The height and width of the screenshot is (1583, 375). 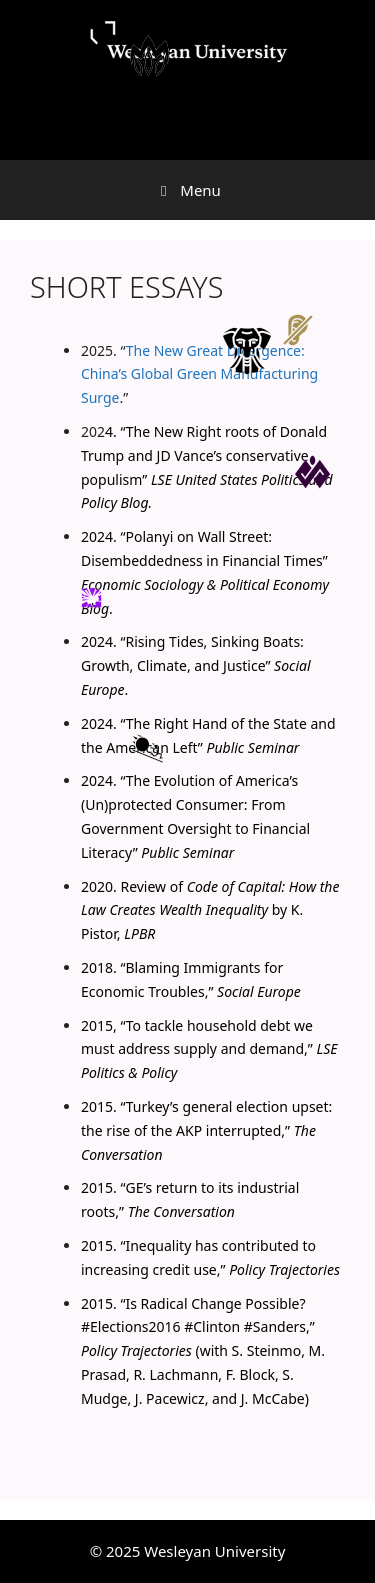 I want to click on elephant character or avatar icon, so click(x=247, y=351).